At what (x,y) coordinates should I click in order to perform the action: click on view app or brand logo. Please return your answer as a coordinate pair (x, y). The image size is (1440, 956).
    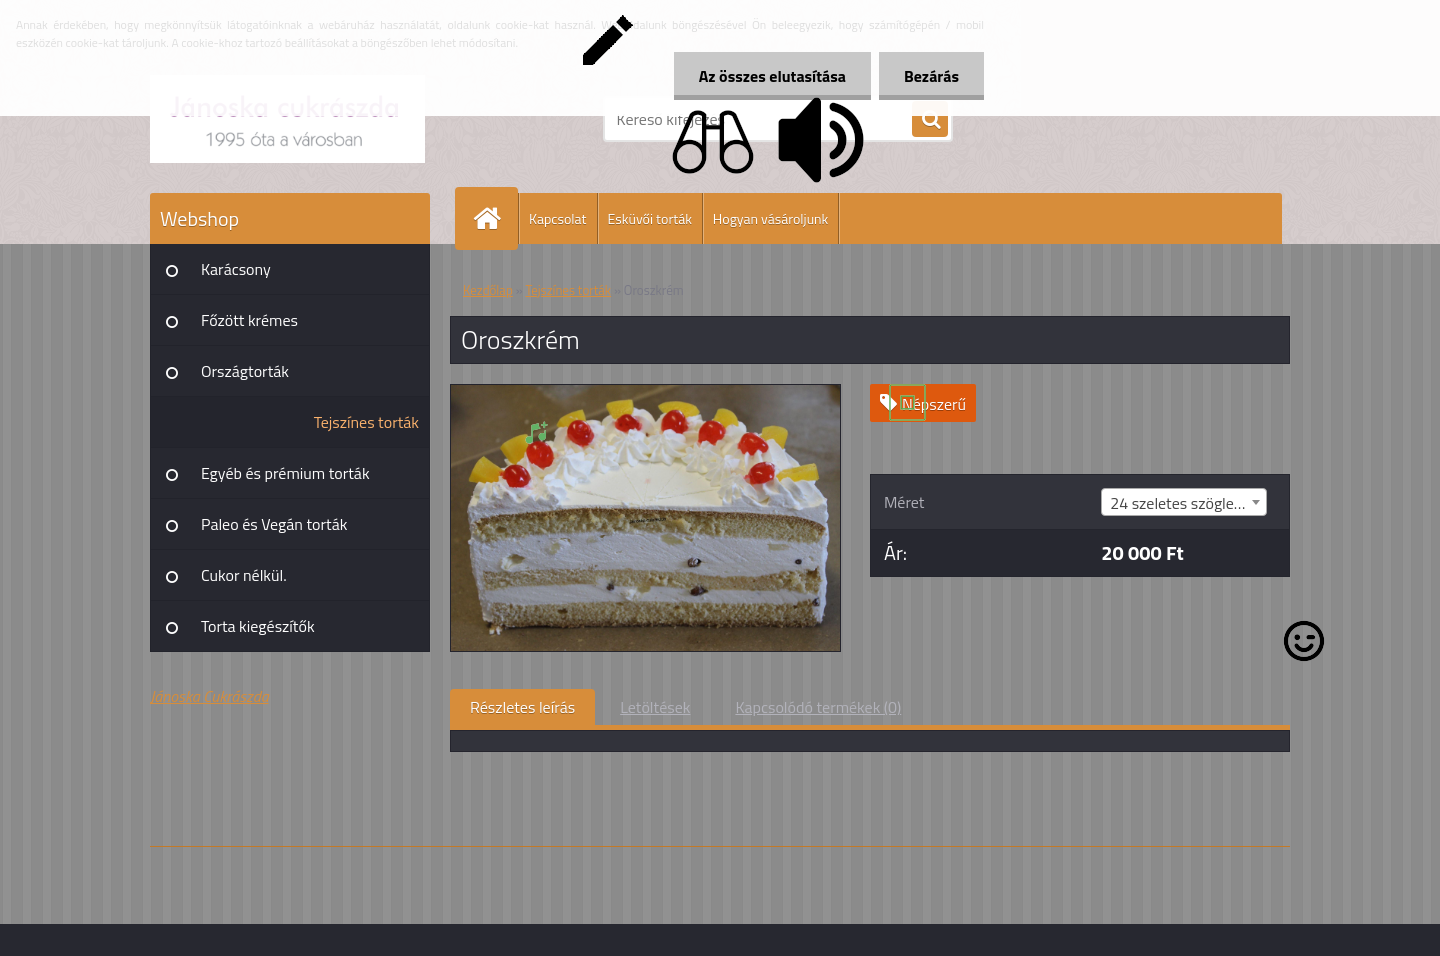
    Looking at the image, I should click on (907, 402).